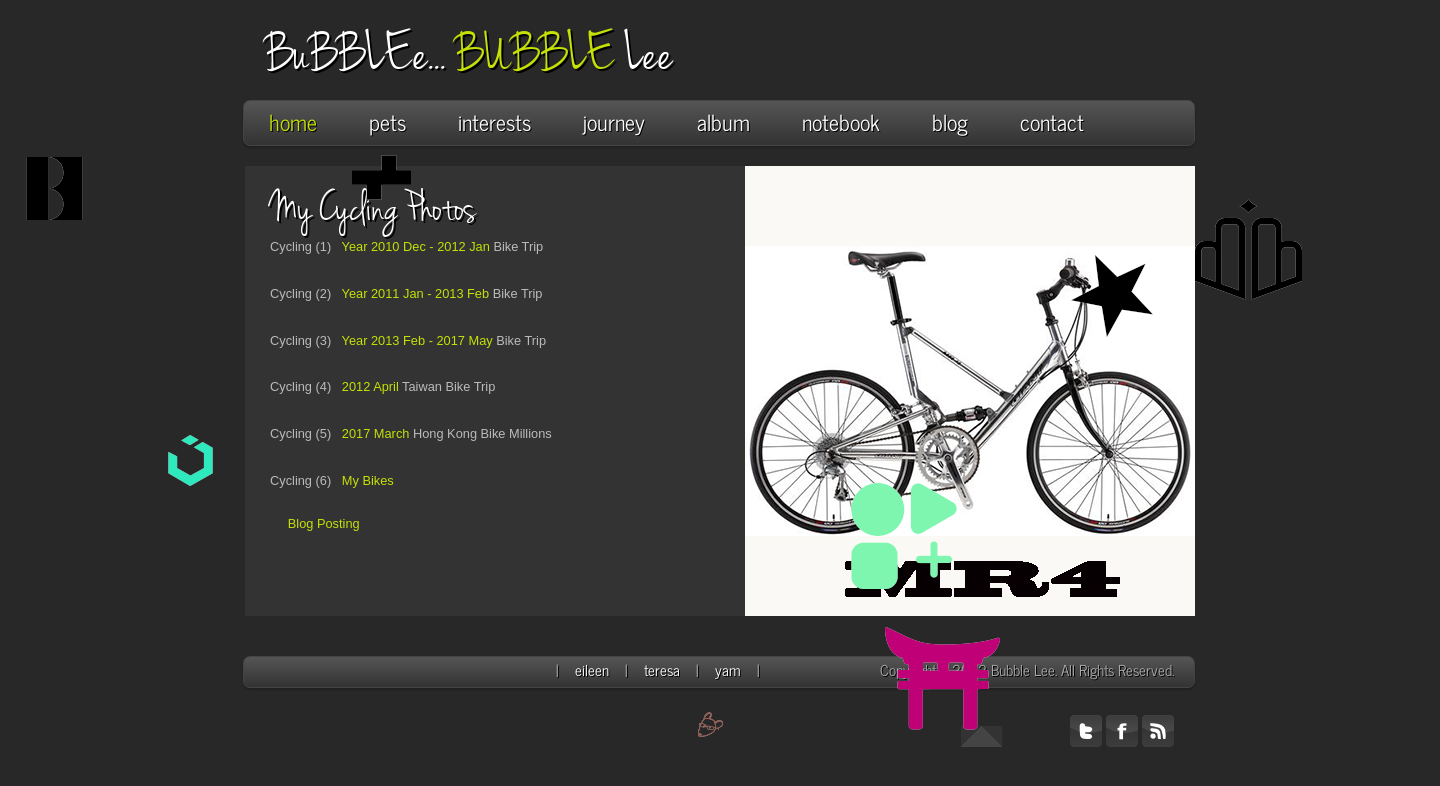  I want to click on CrateDB database platform logo, so click(381, 177).